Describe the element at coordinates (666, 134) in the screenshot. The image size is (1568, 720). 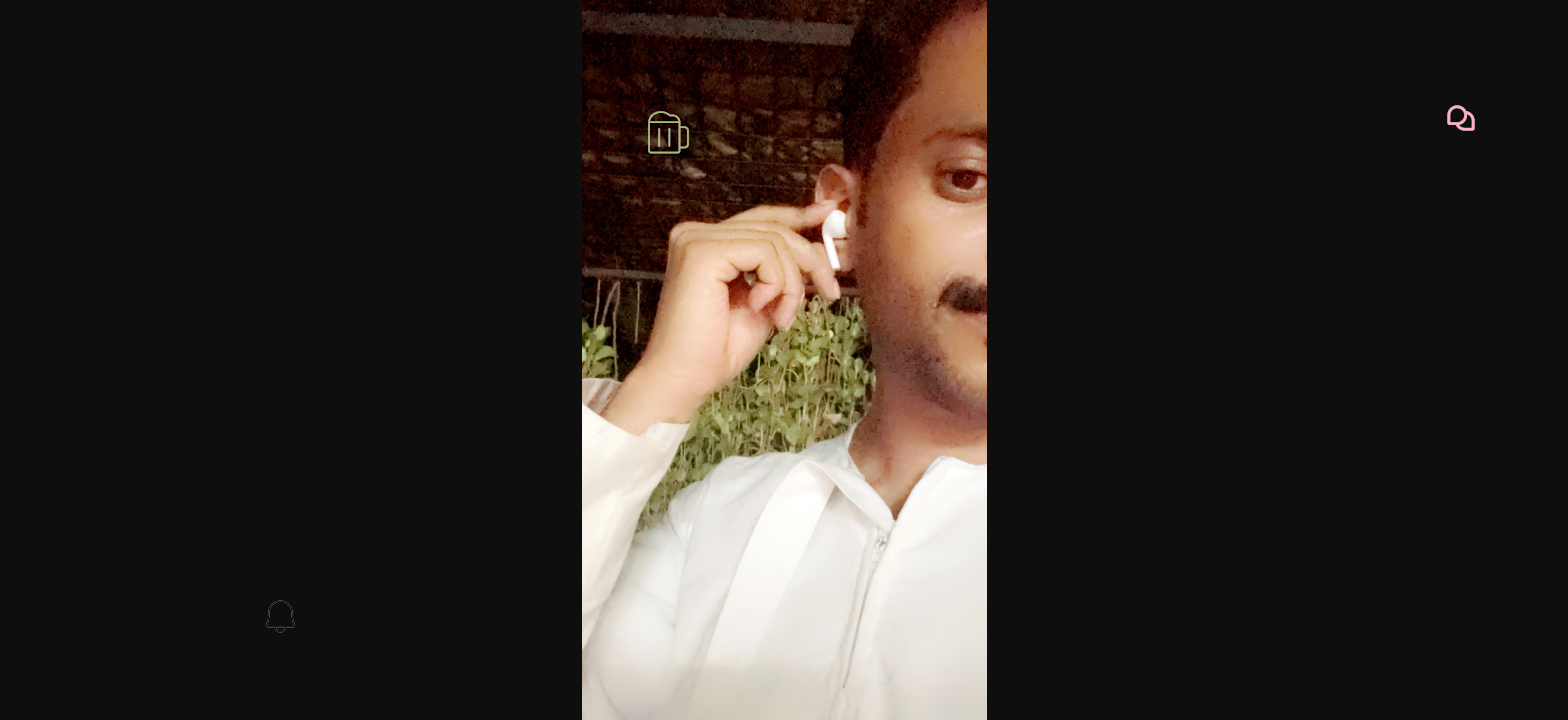
I see `browse nearby bars or pubs` at that location.